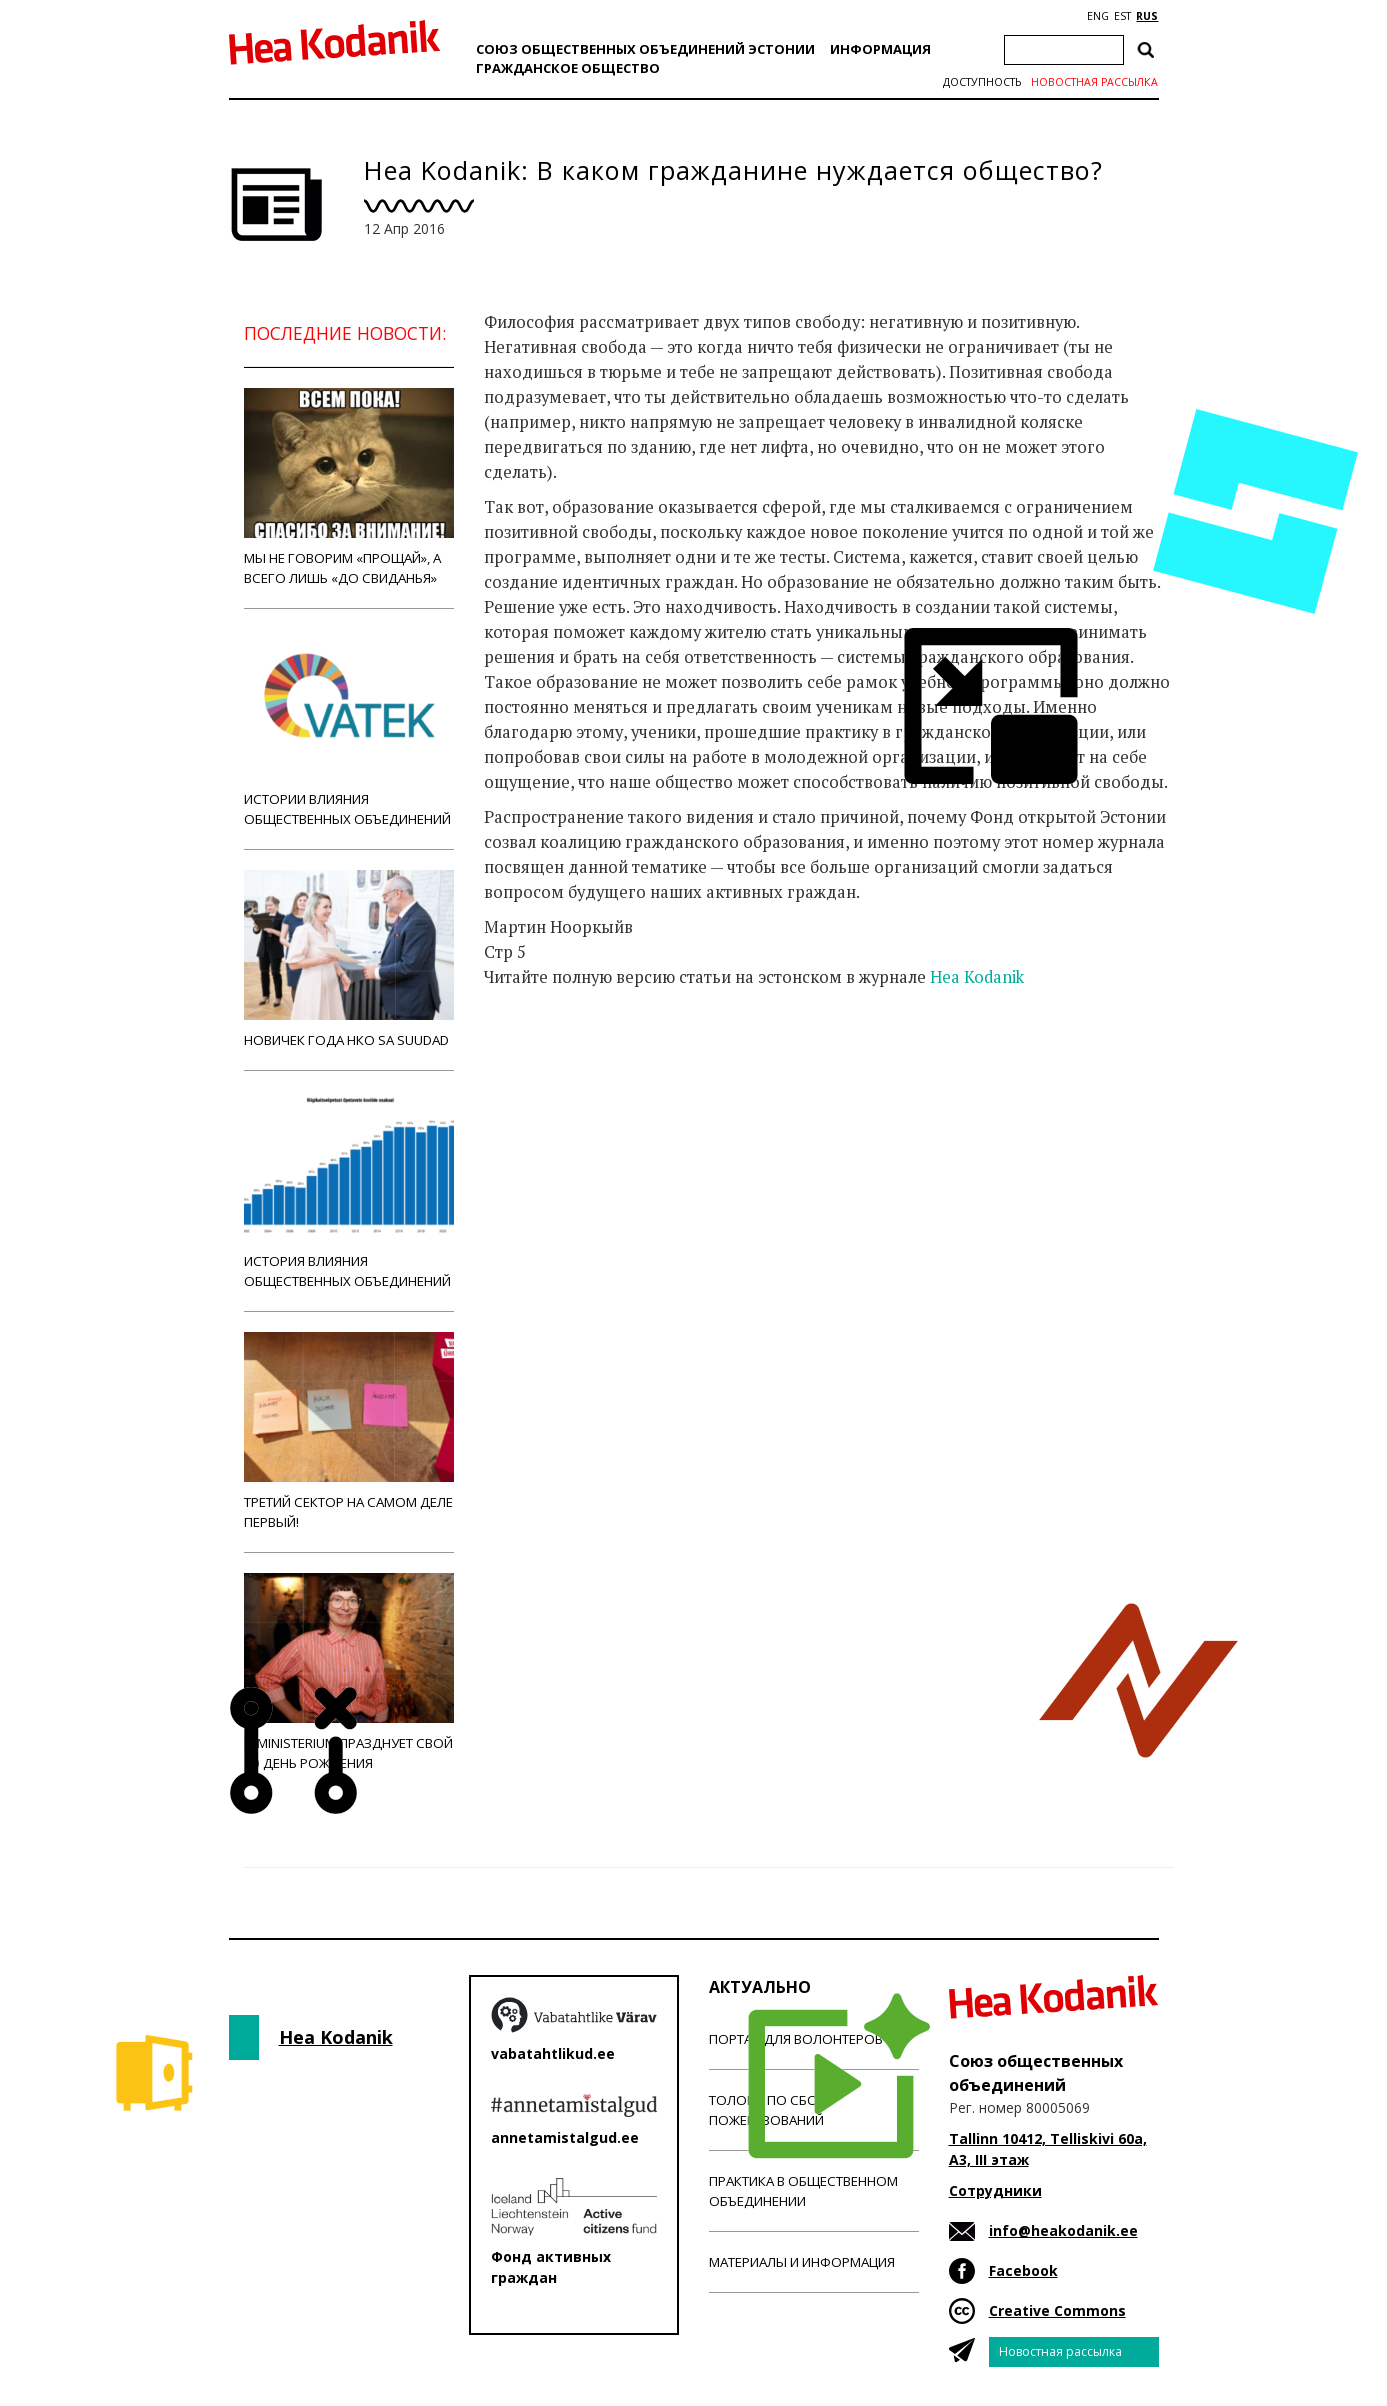 This screenshot has width=1387, height=2406. Describe the element at coordinates (1138, 1680) in the screenshot. I see `norco brand logo` at that location.